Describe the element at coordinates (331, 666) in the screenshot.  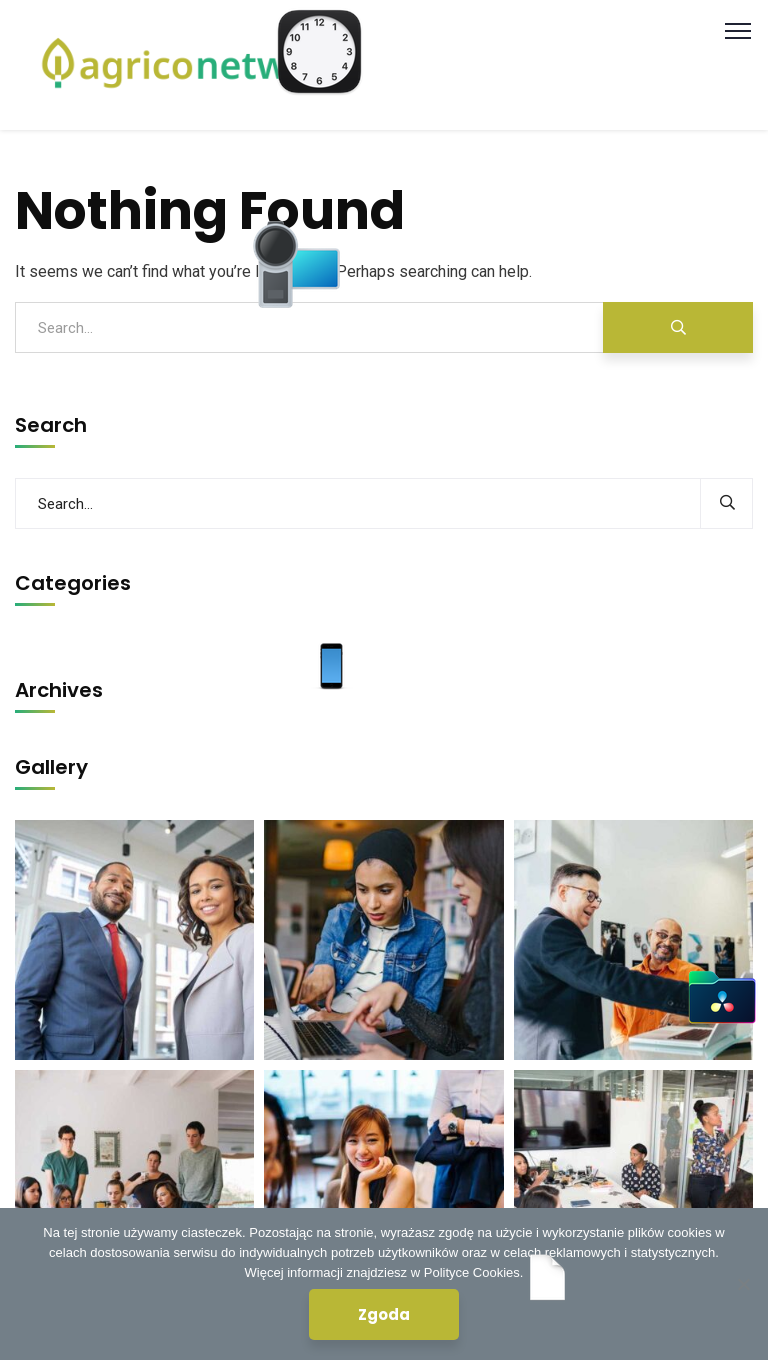
I see `indicates a connected iPhone device` at that location.